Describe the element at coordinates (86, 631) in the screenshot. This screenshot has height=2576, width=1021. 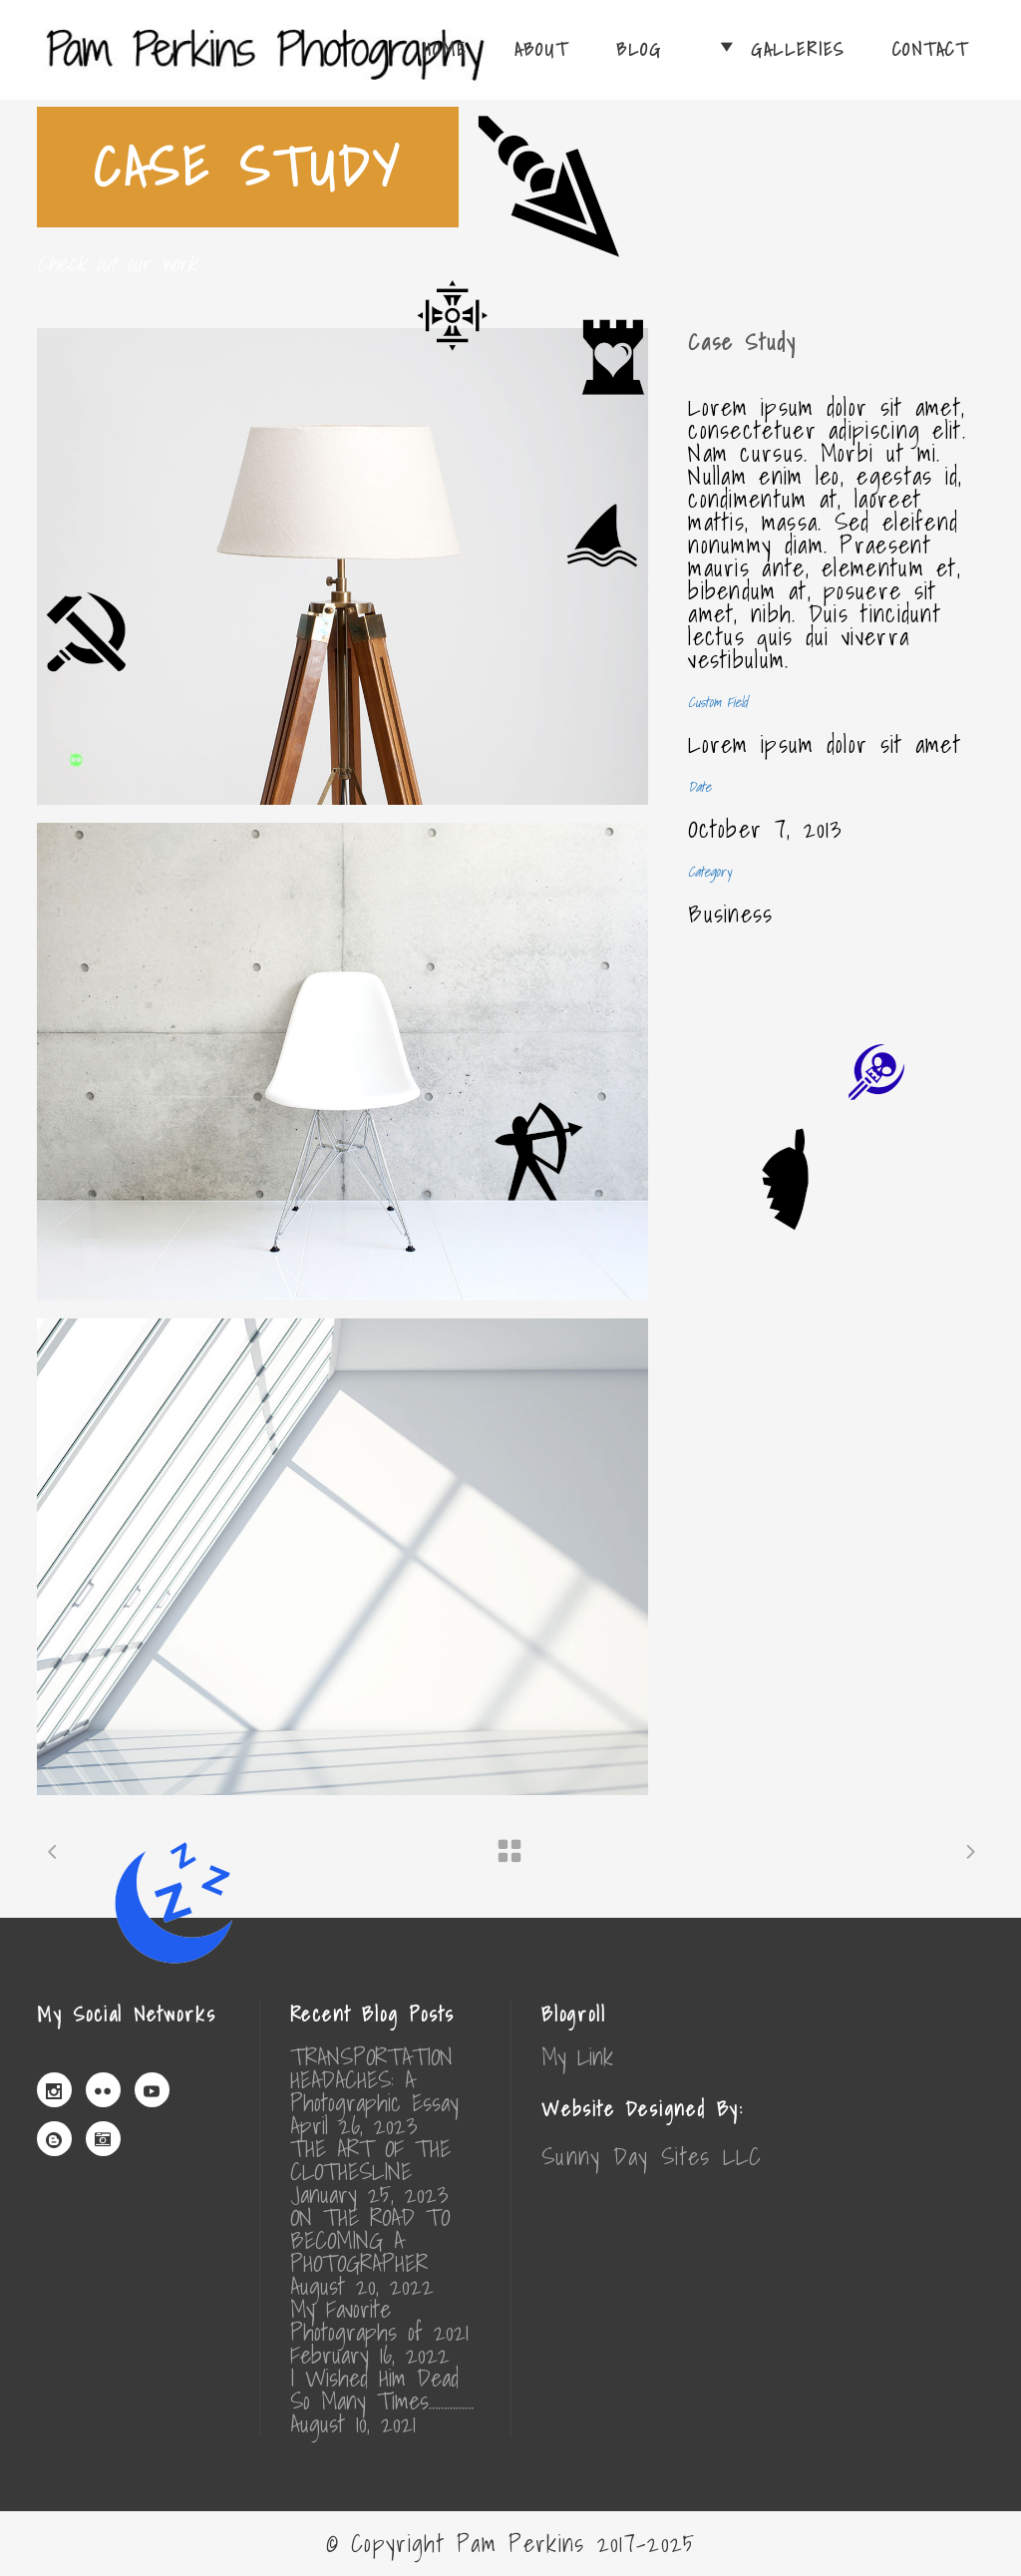
I see `communist or socialist themed content or game faction` at that location.